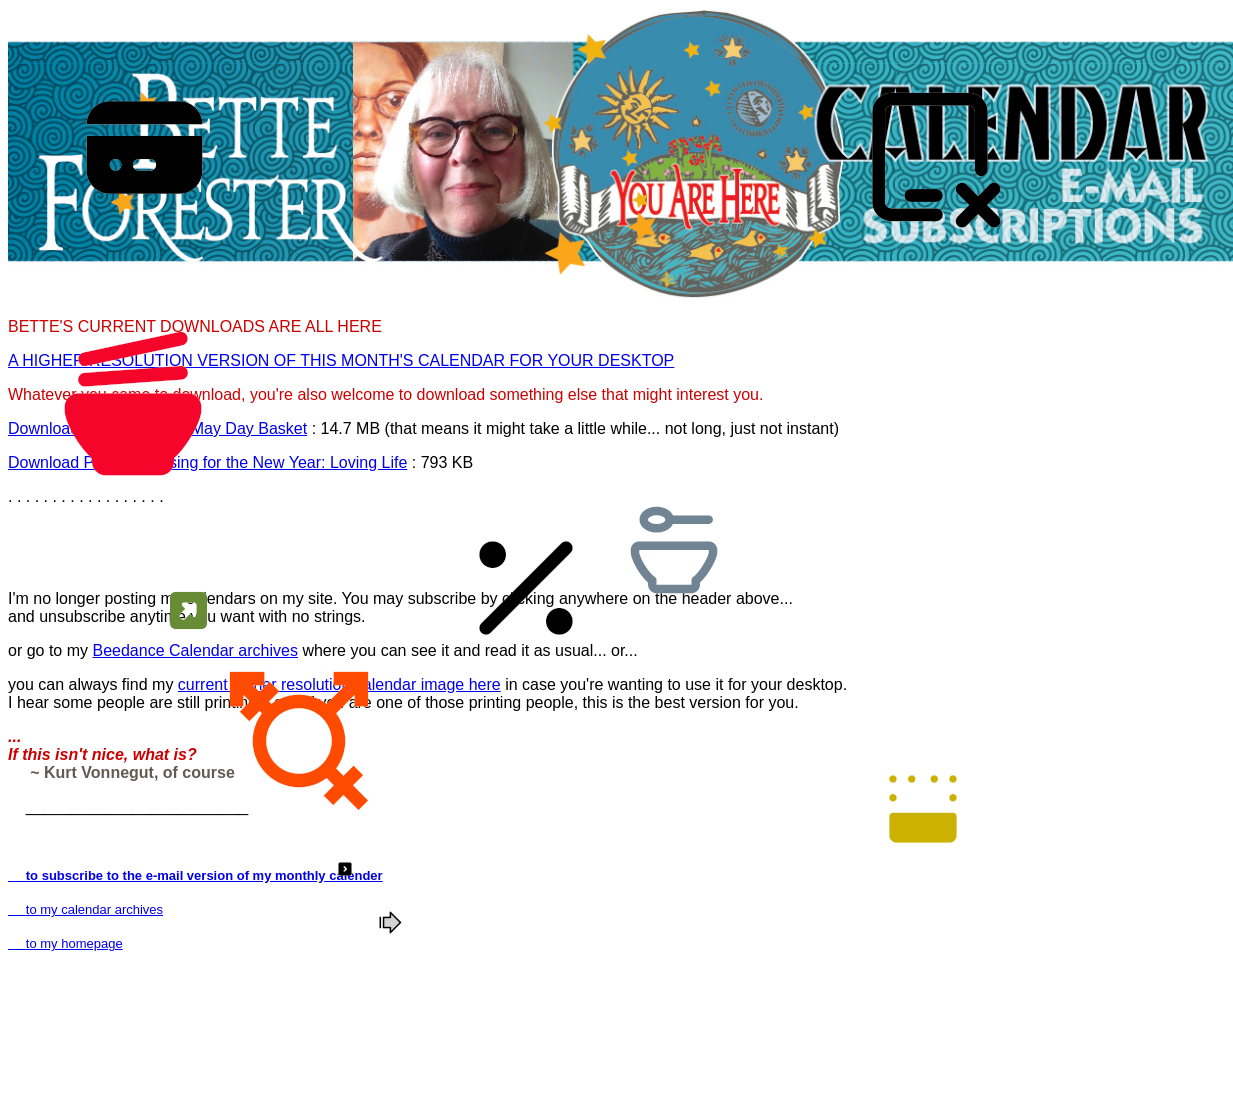 Image resolution: width=1233 pixels, height=1094 pixels. What do you see at coordinates (923, 809) in the screenshot?
I see `align content to bottom of container` at bounding box center [923, 809].